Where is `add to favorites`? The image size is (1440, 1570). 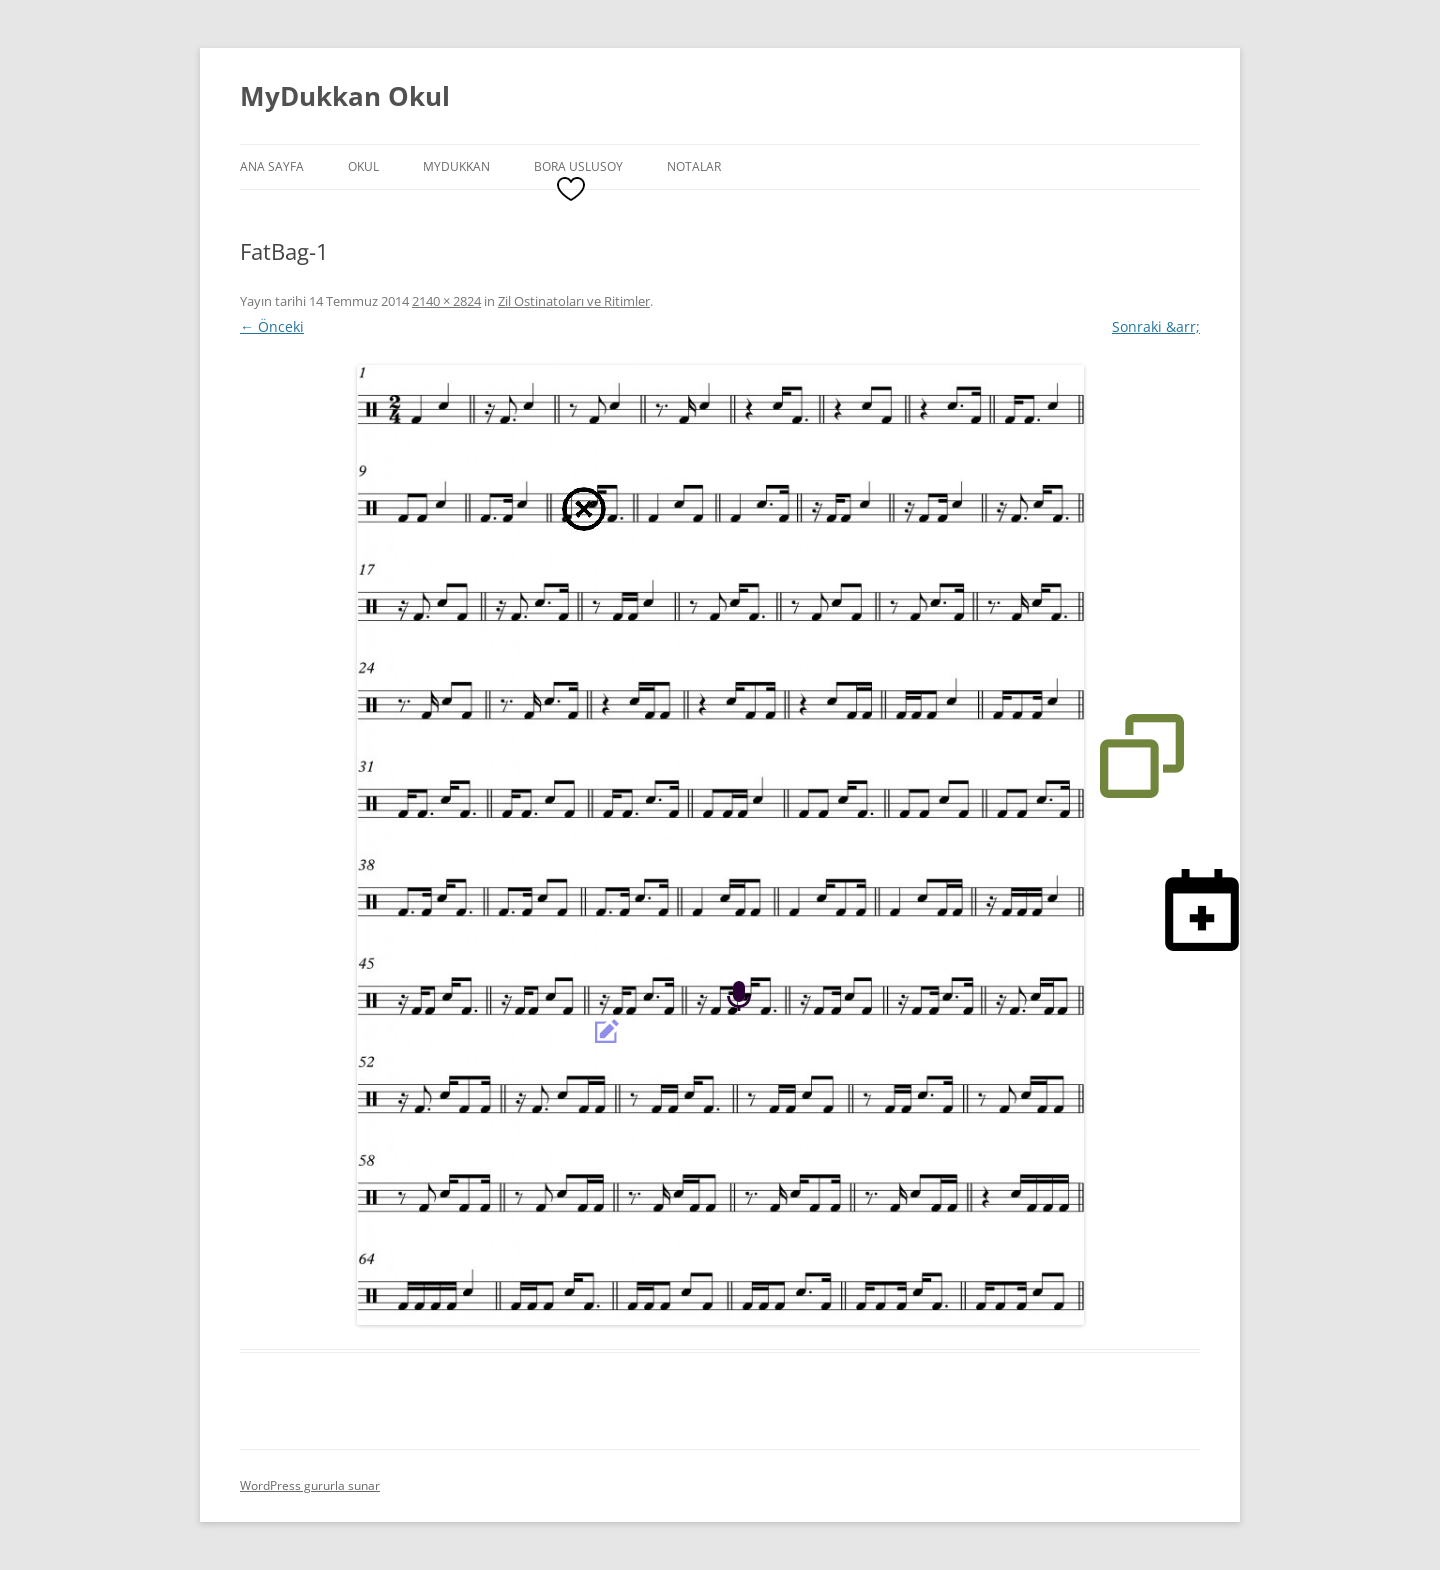
add to favorites is located at coordinates (571, 188).